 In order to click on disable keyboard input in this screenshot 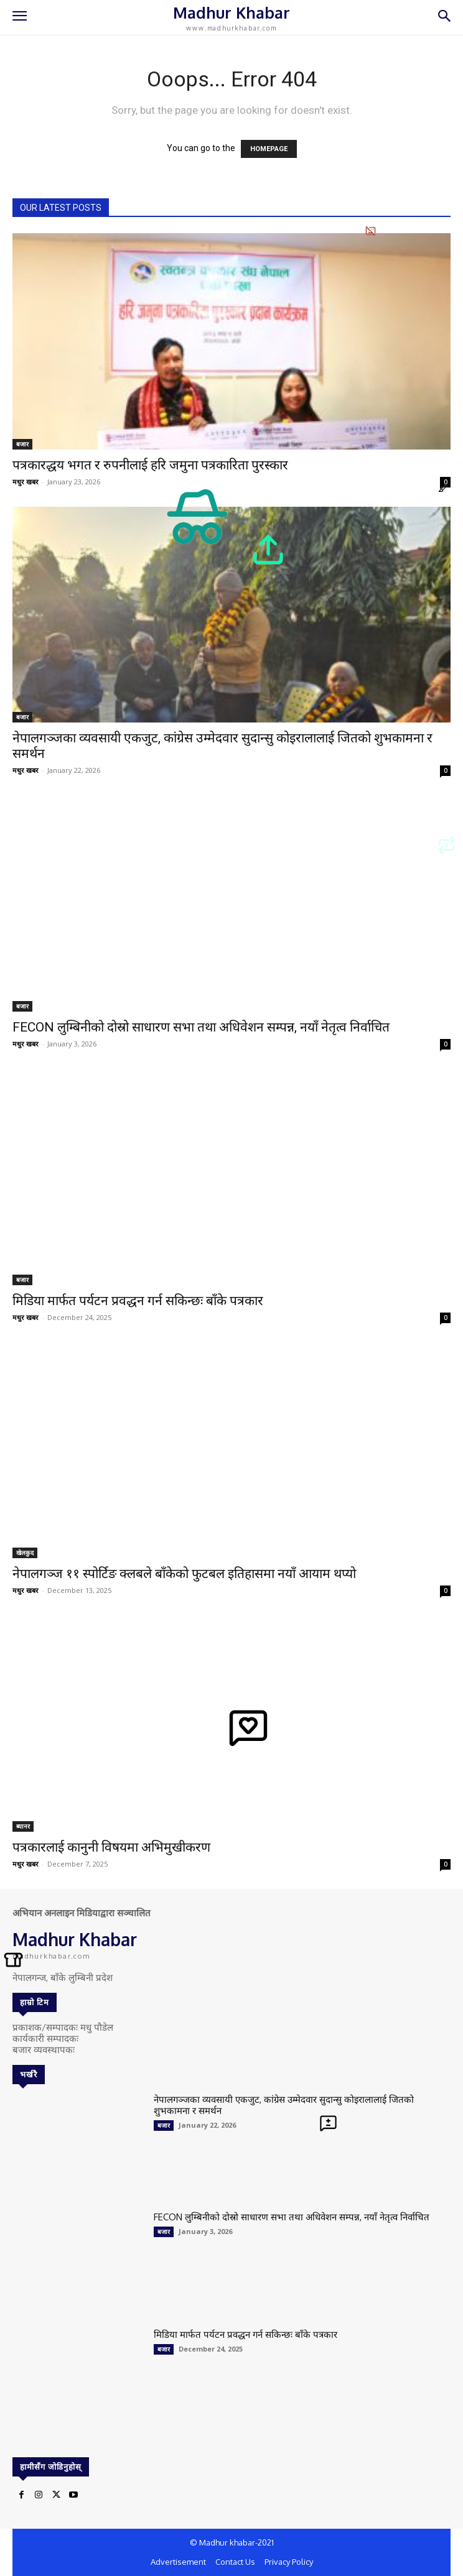, I will do `click(370, 231)`.